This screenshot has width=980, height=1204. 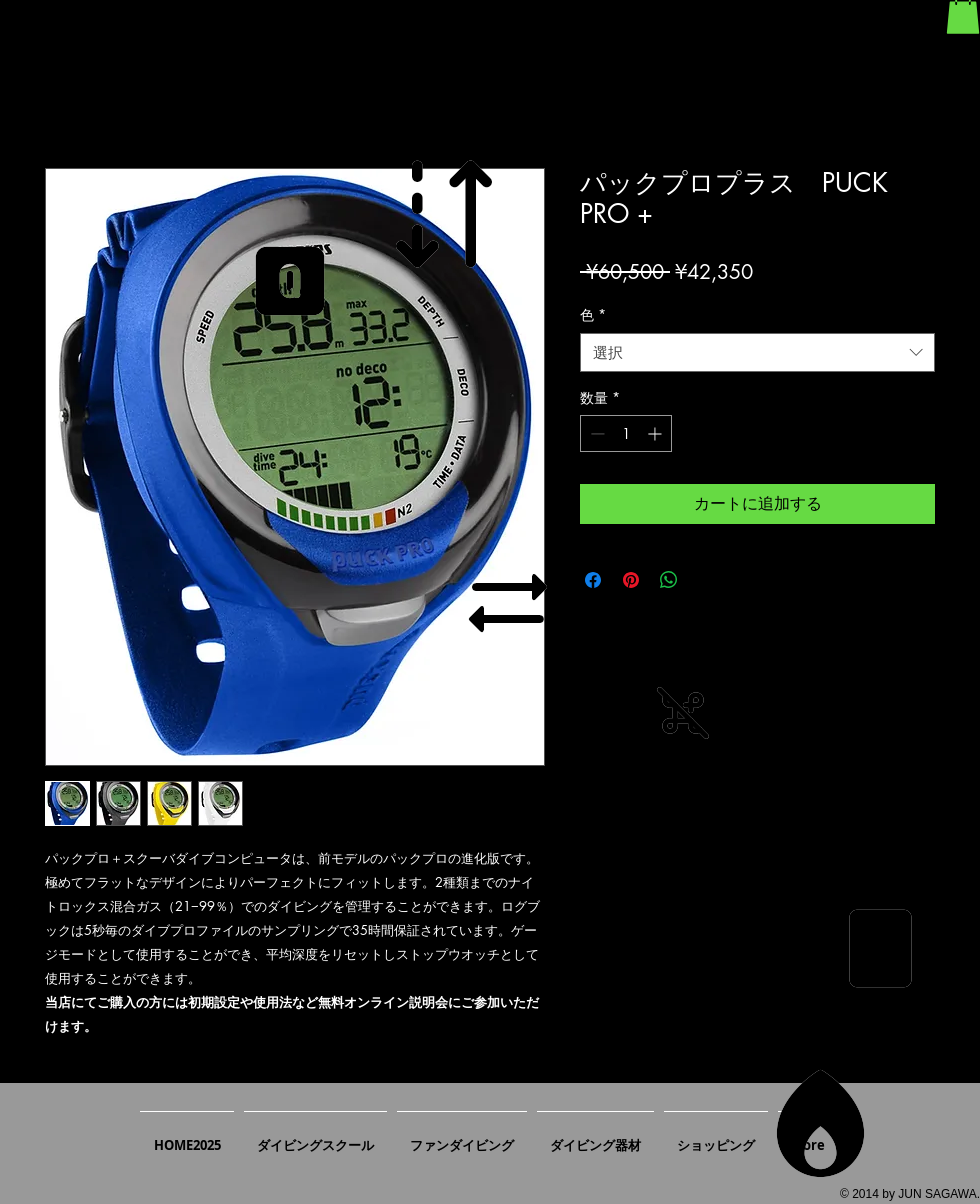 I want to click on indicates trending or hot content, so click(x=820, y=1125).